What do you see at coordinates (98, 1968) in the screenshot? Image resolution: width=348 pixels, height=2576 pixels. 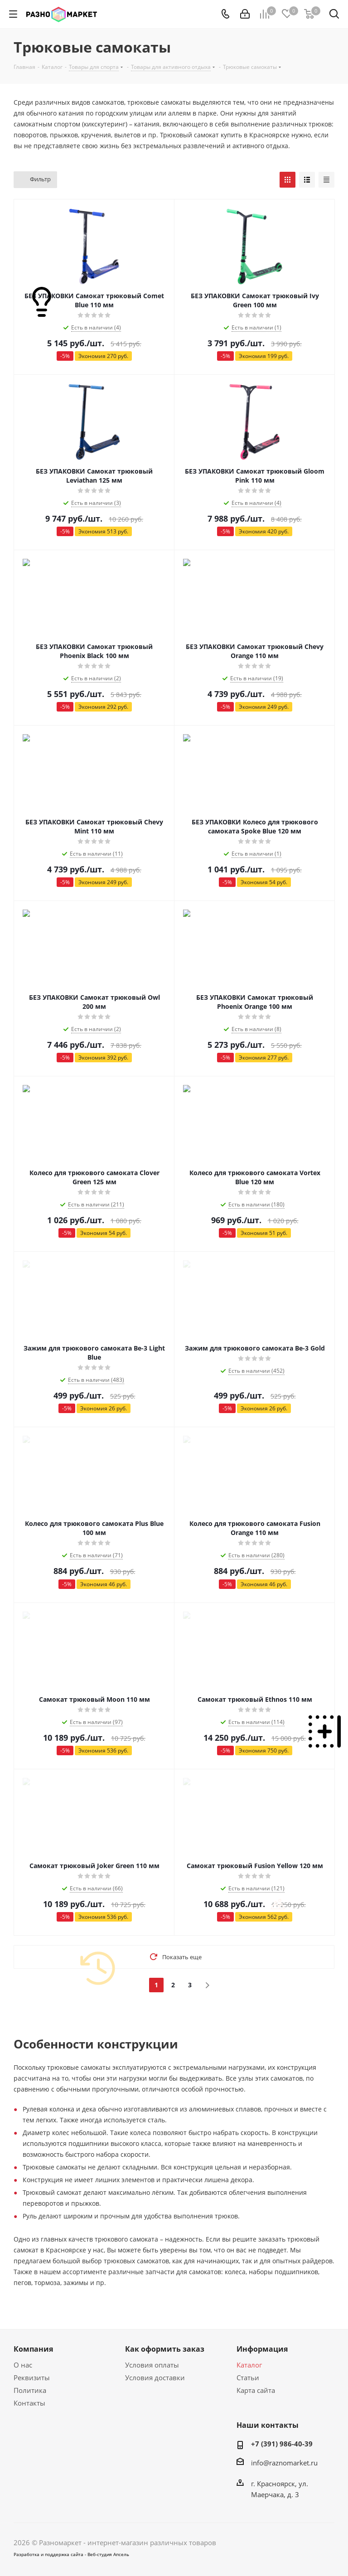 I see `view history or recent activity` at bounding box center [98, 1968].